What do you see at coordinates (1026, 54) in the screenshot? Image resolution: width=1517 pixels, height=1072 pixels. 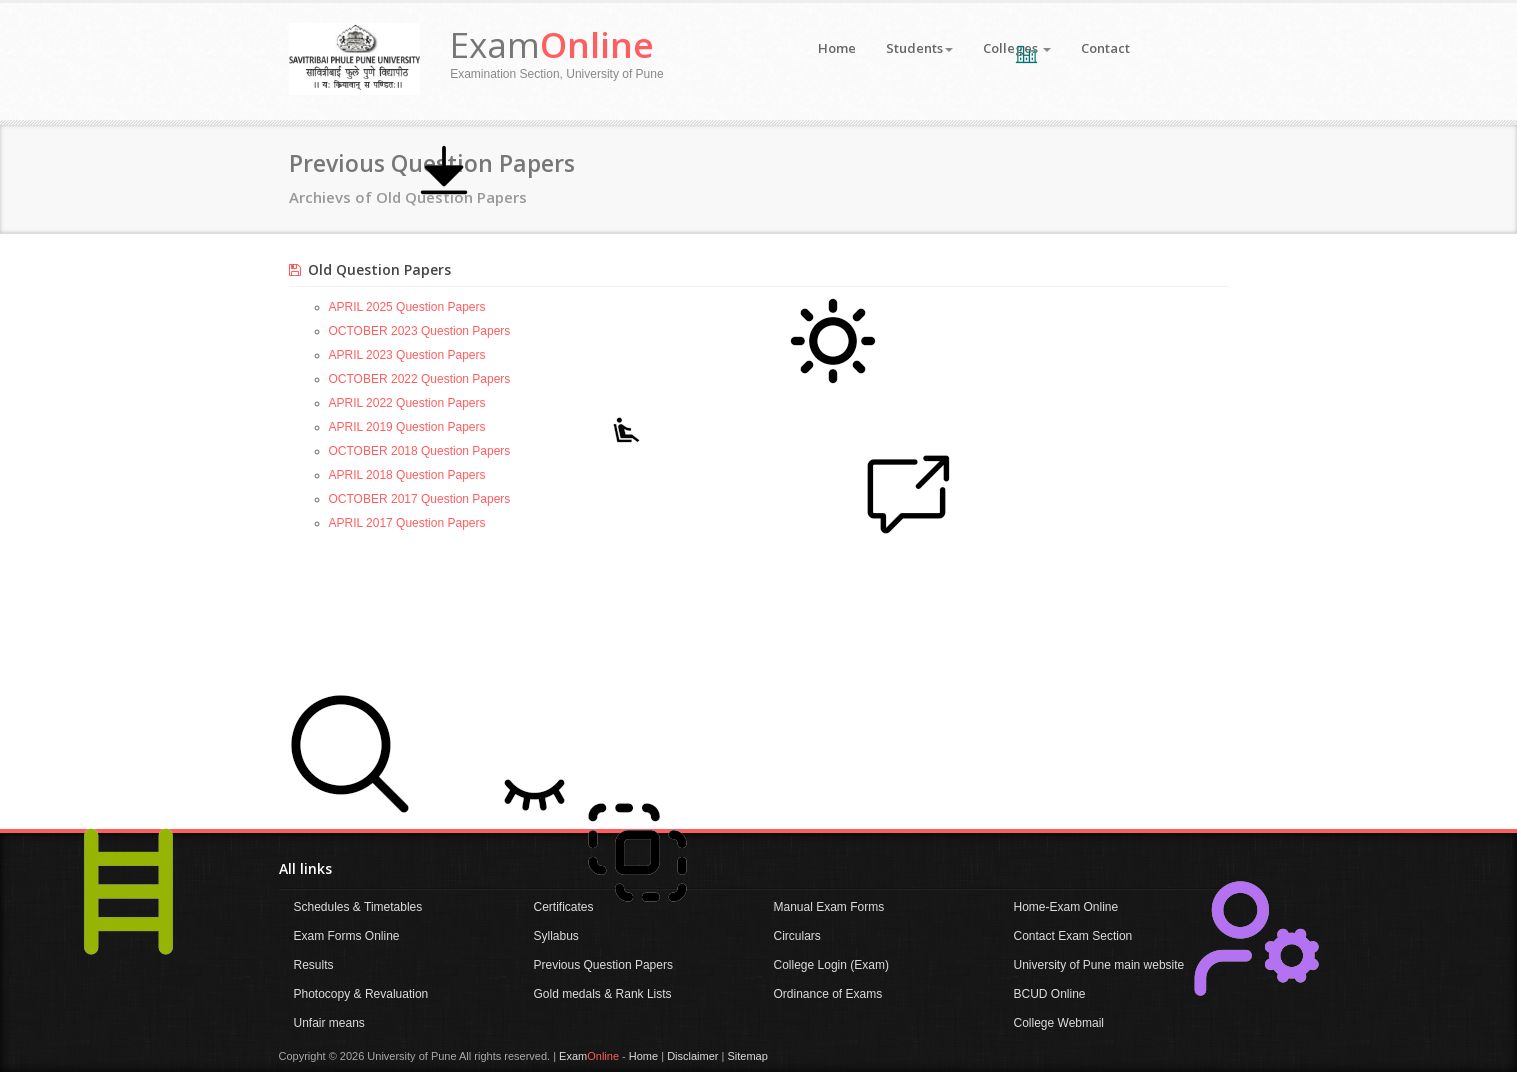 I see `view city or urban locations` at bounding box center [1026, 54].